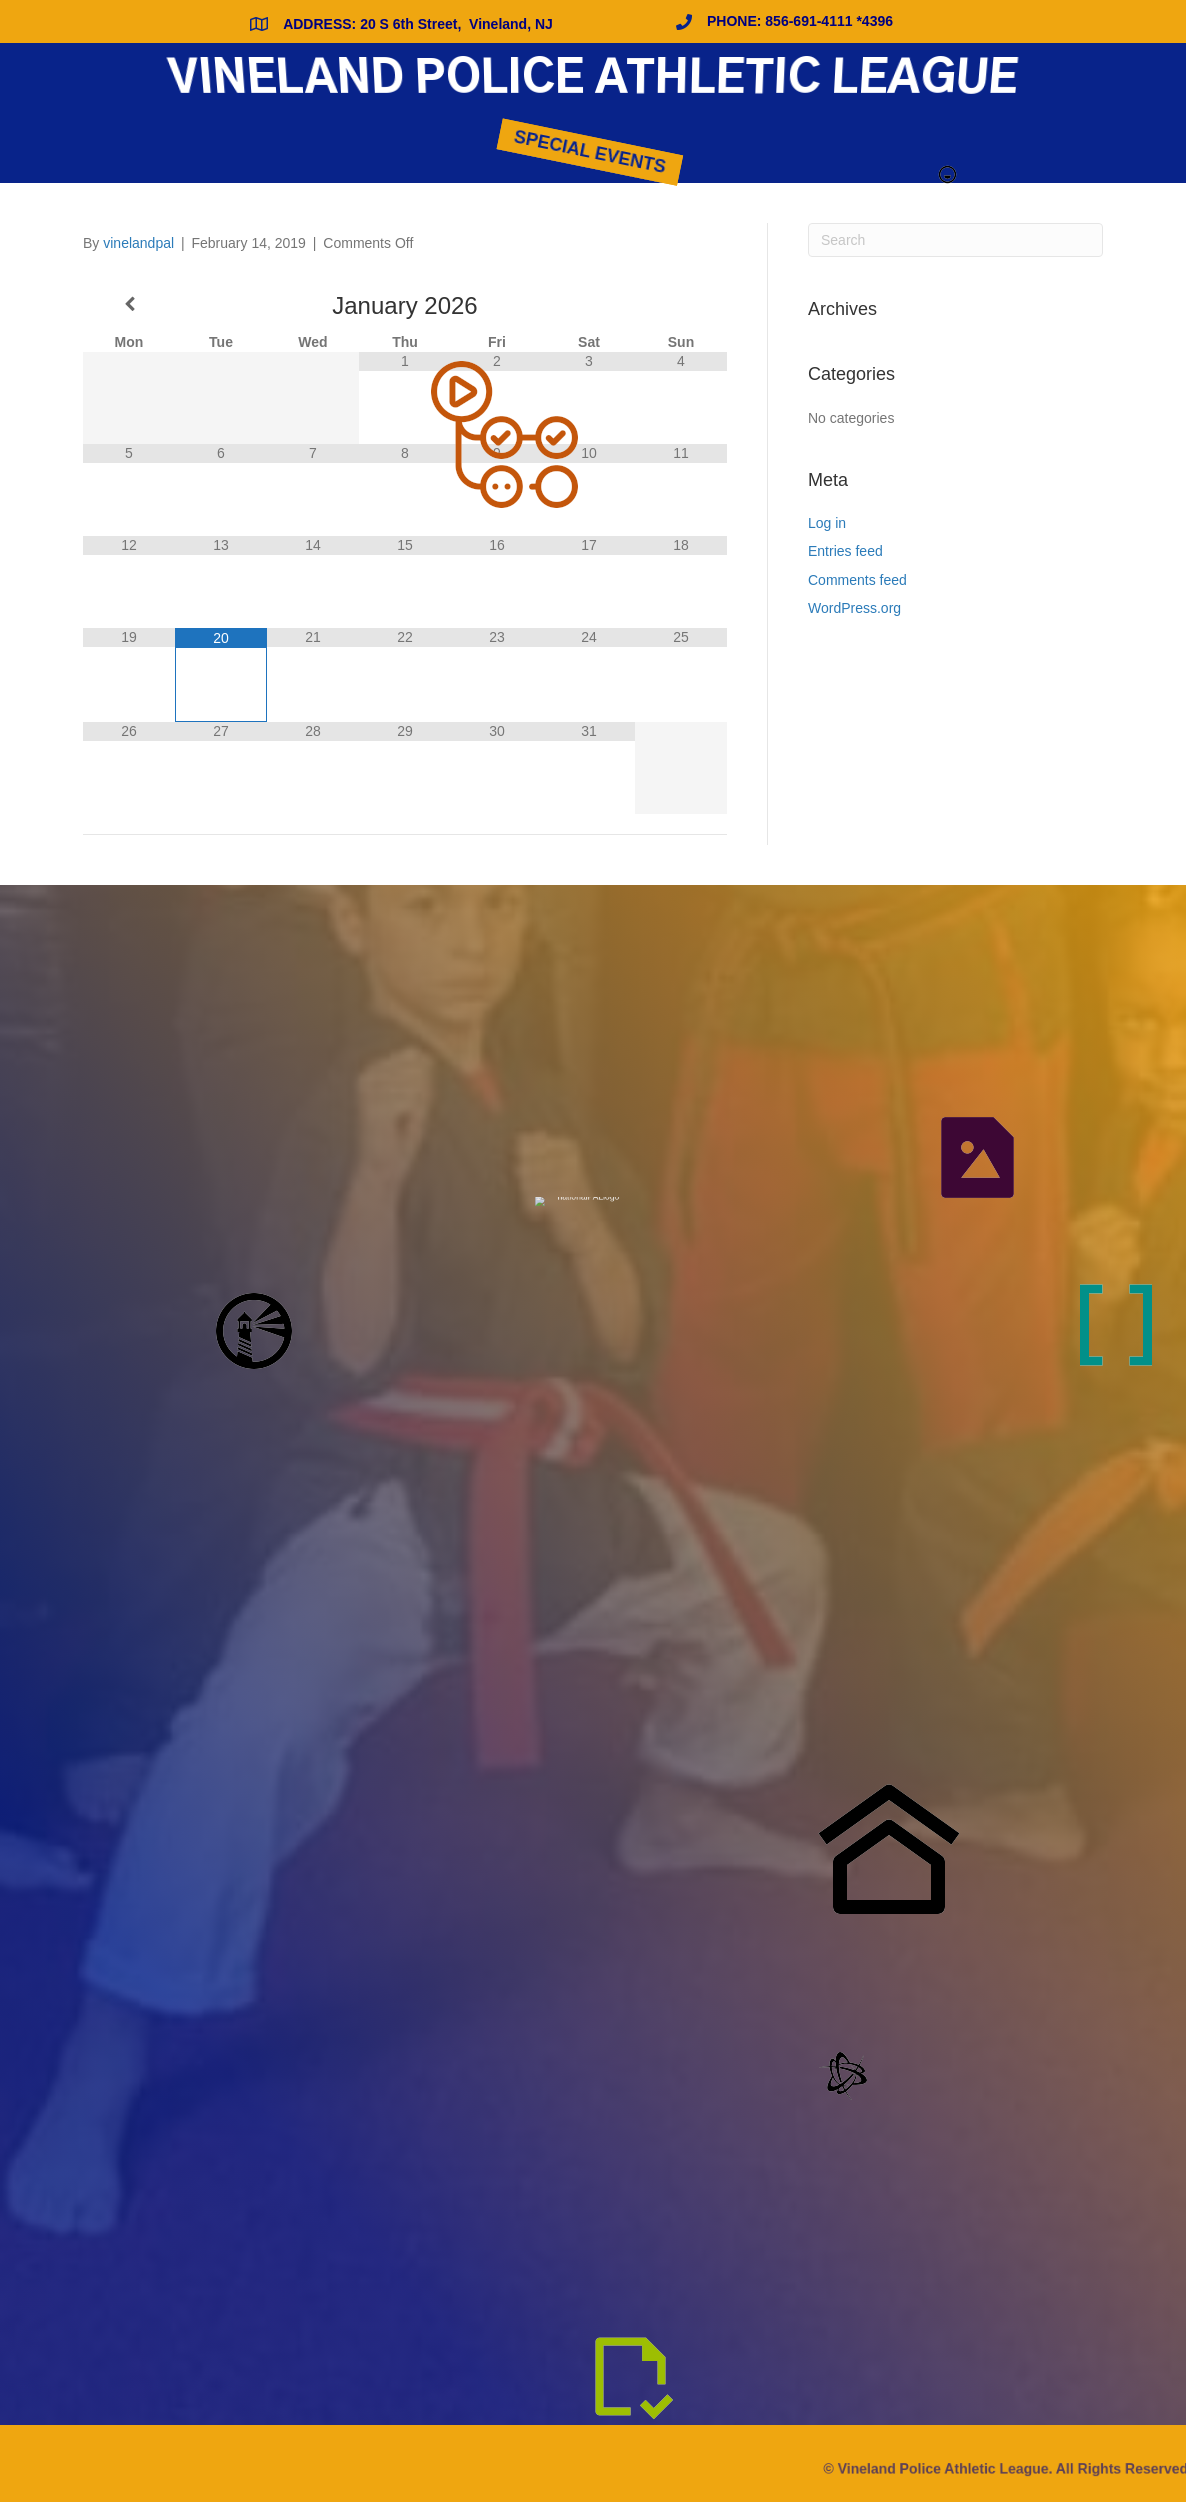  Describe the element at coordinates (504, 434) in the screenshot. I see `github actions workflow automation logo` at that location.